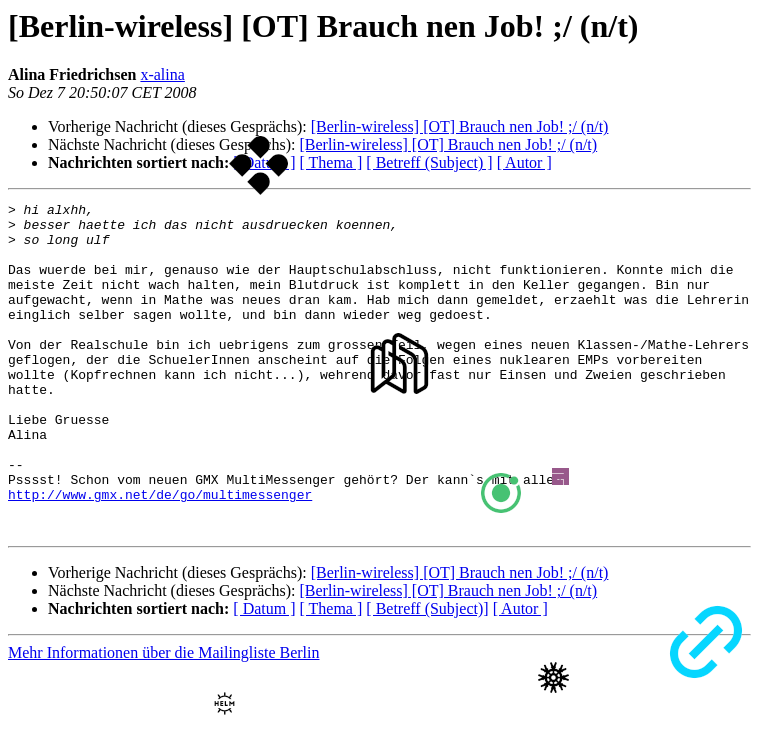 This screenshot has width=759, height=736. Describe the element at coordinates (553, 677) in the screenshot. I see `knex.js database query builder` at that location.